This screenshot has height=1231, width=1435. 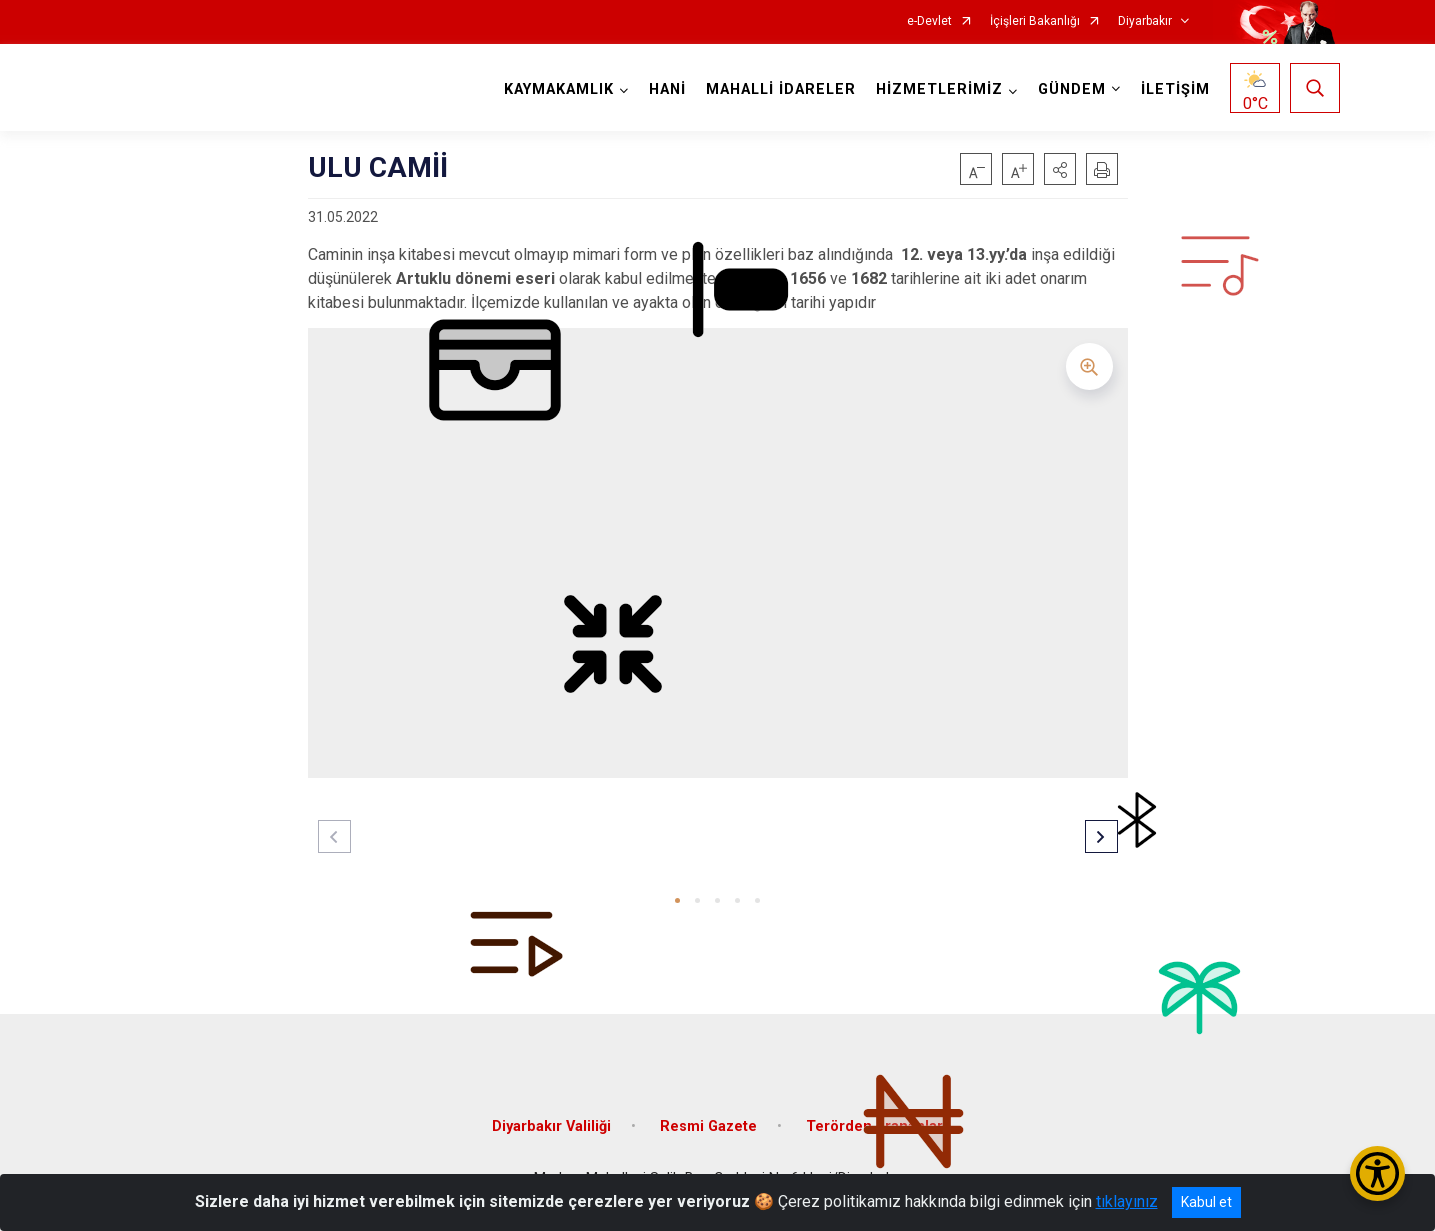 I want to click on align selected elements to the left, so click(x=740, y=289).